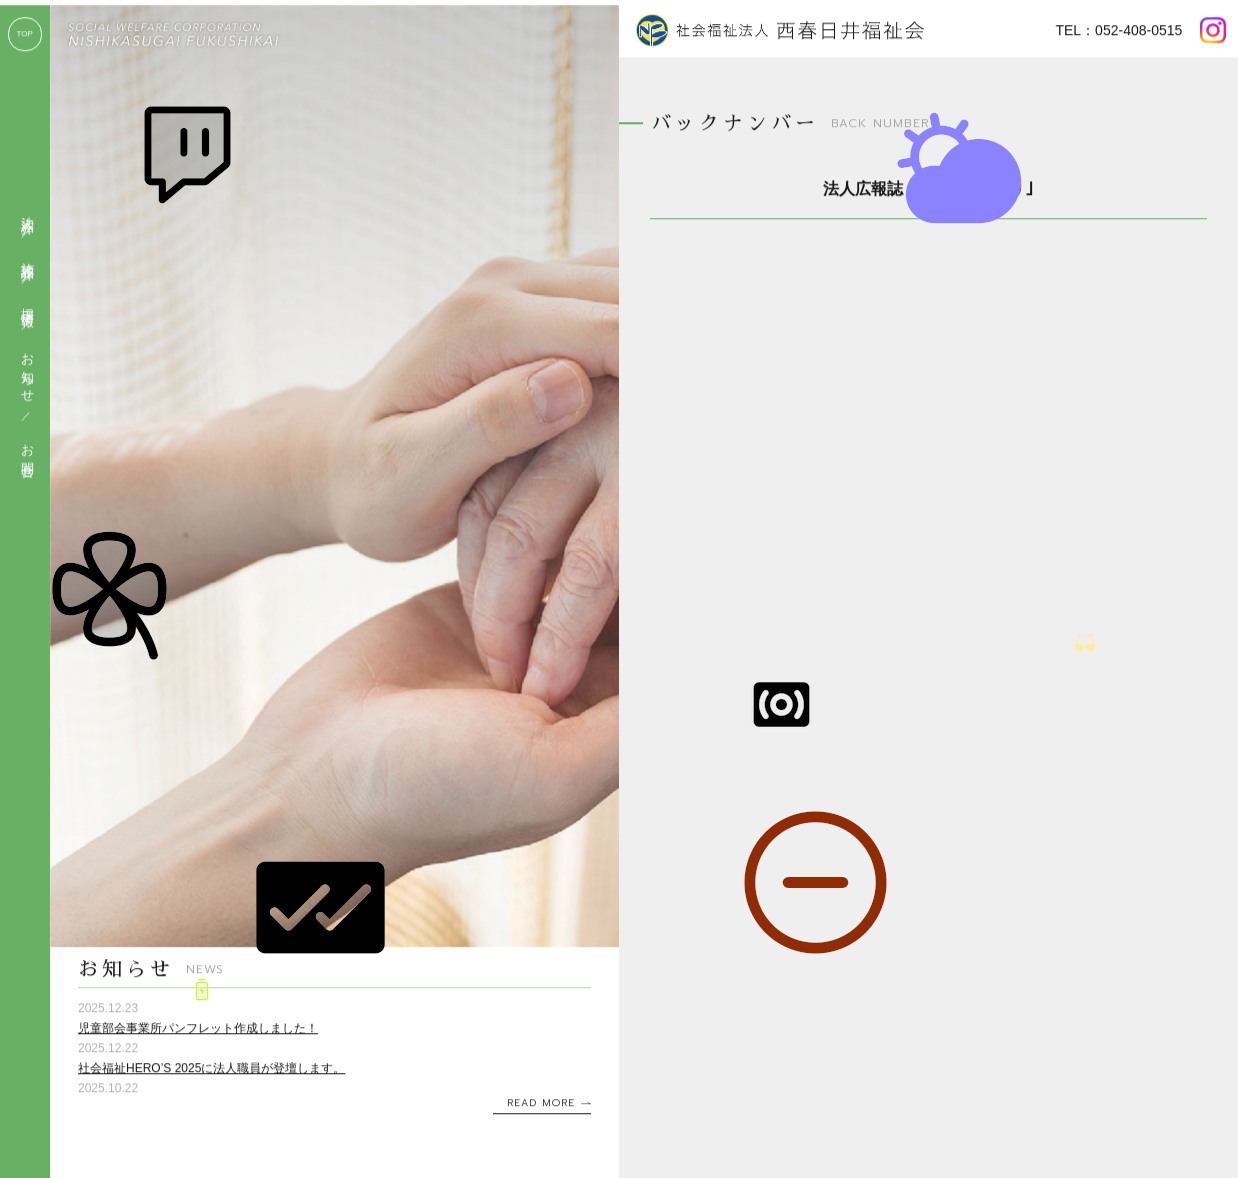 The height and width of the screenshot is (1178, 1238). I want to click on indicates a lucky or bonus reward, so click(109, 593).